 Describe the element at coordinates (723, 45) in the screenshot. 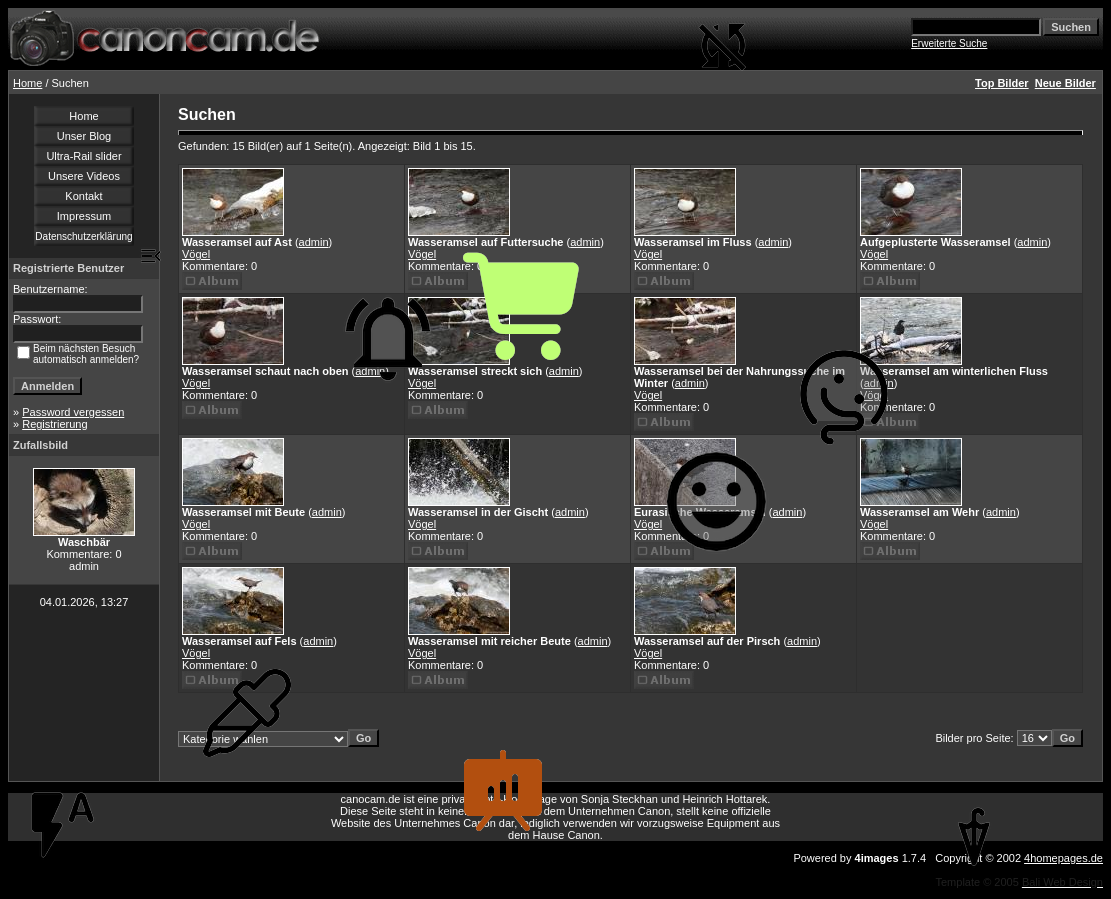

I see `sync is currently disabled` at that location.